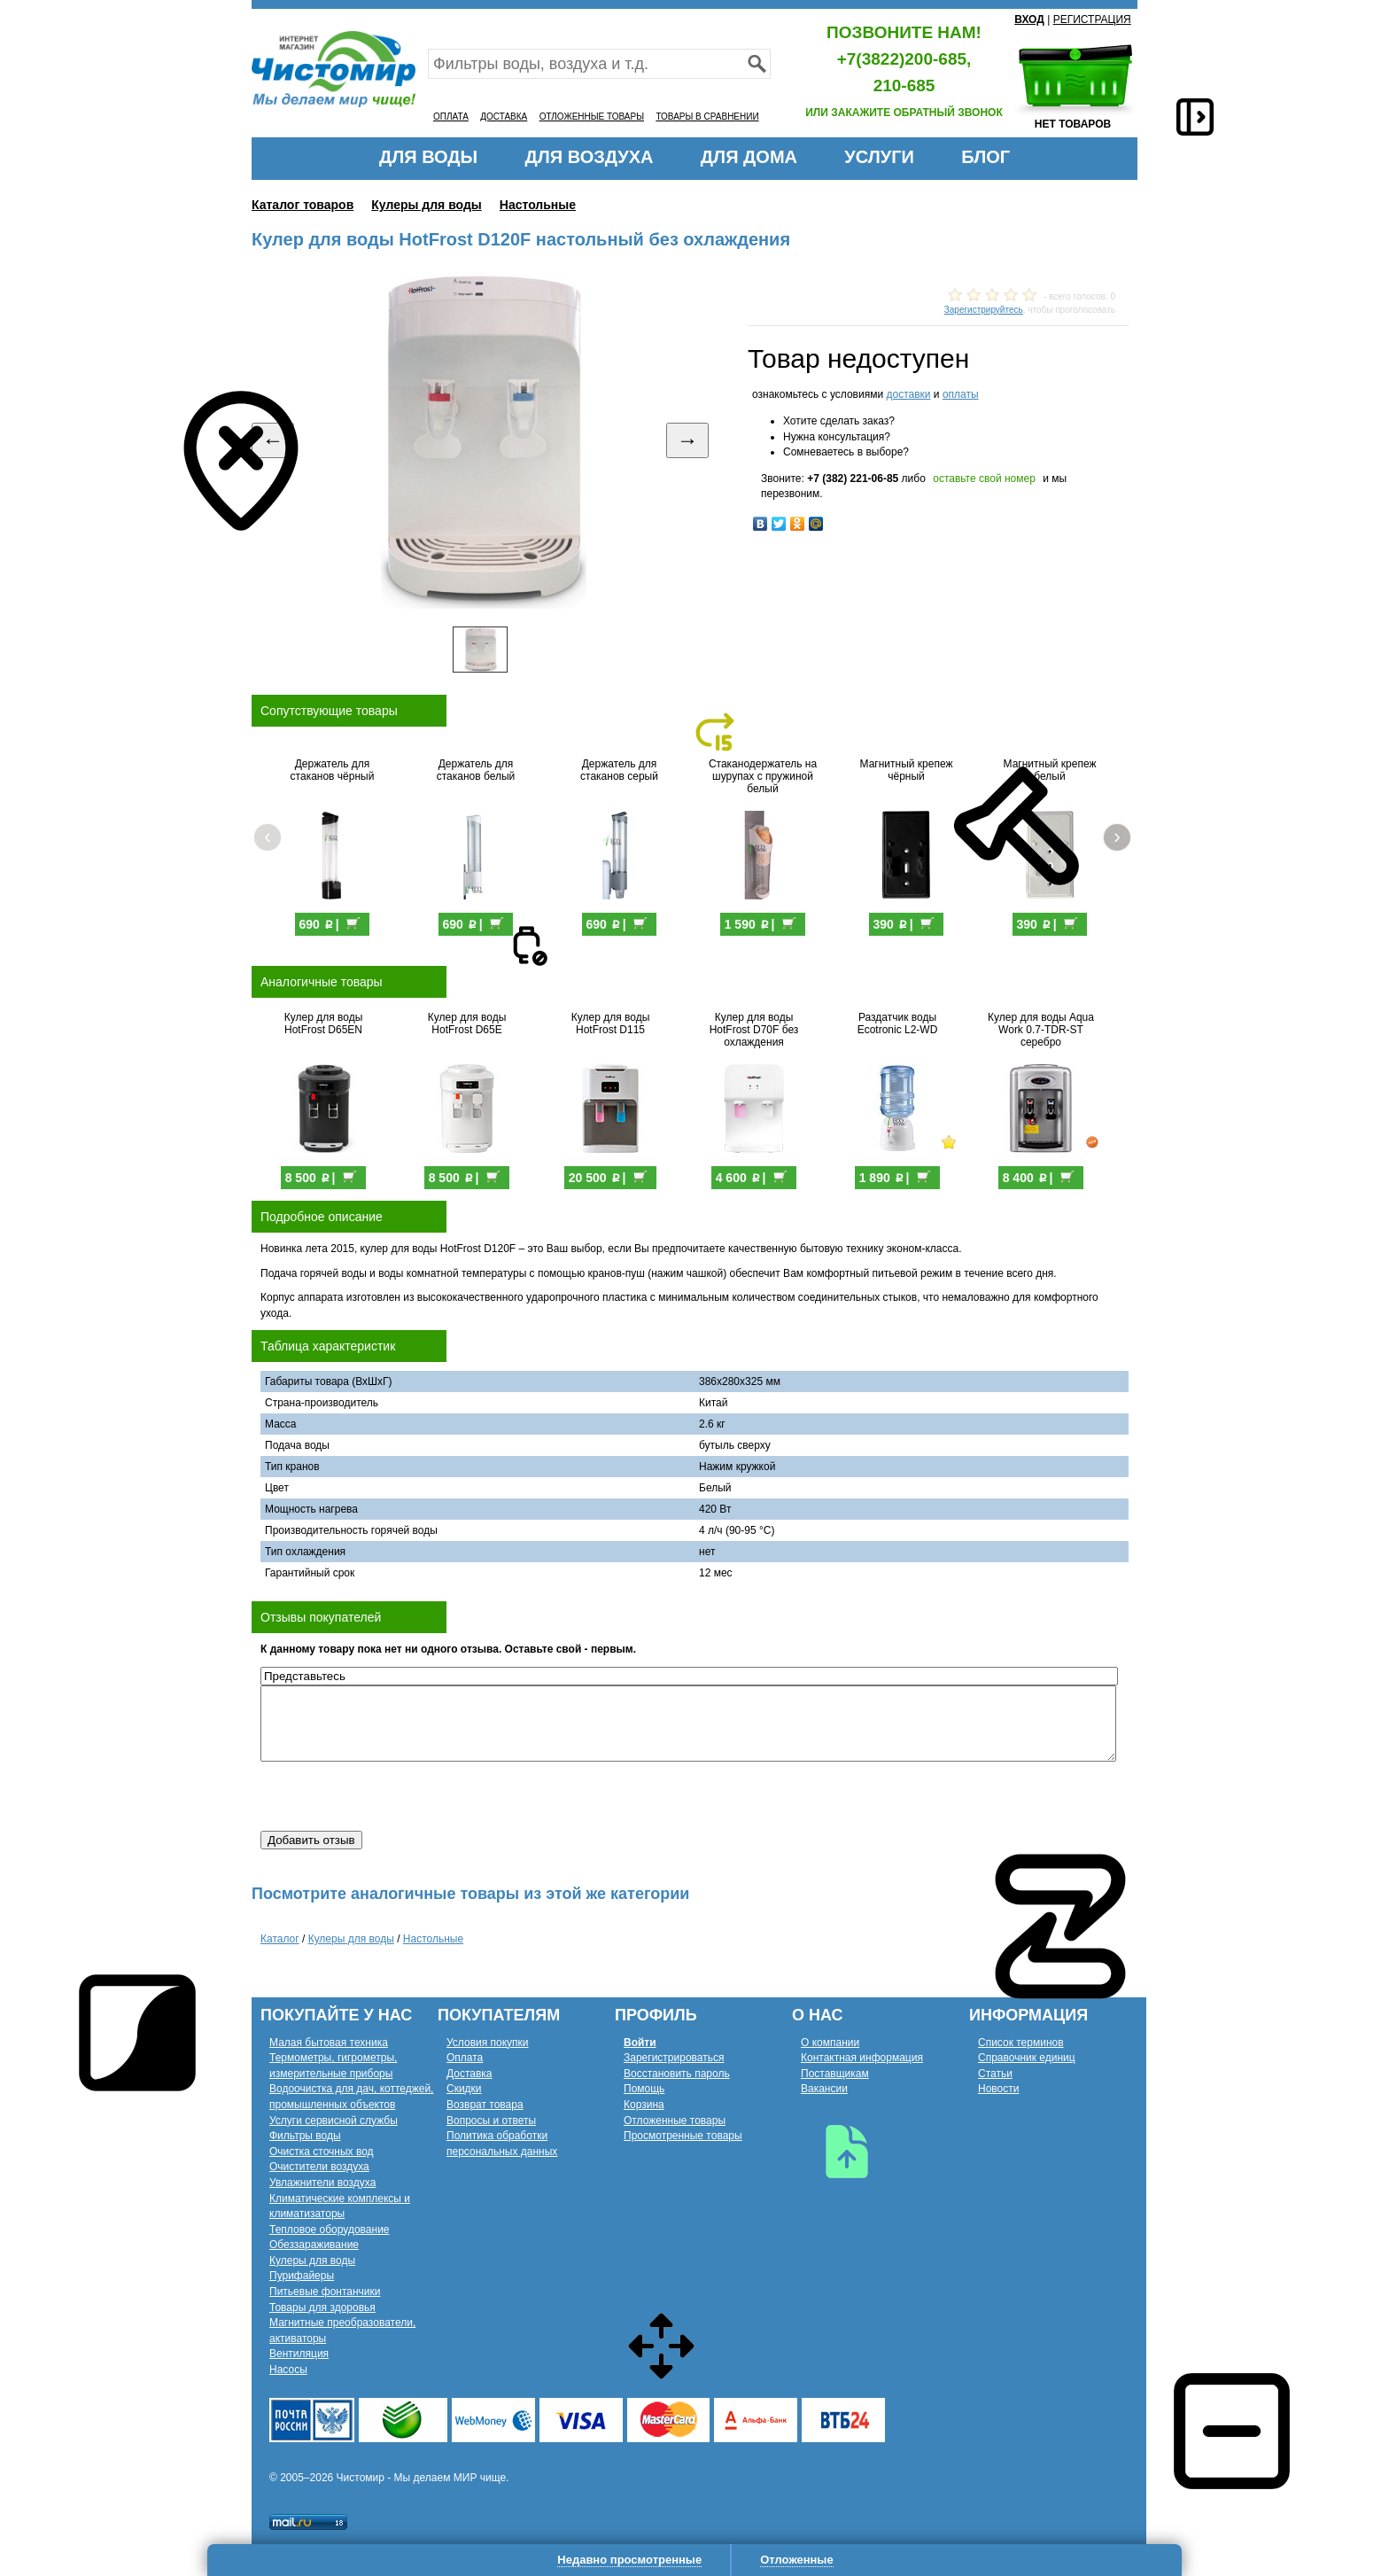 This screenshot has height=2576, width=1389. Describe the element at coordinates (1195, 117) in the screenshot. I see `expand the left sidebar` at that location.